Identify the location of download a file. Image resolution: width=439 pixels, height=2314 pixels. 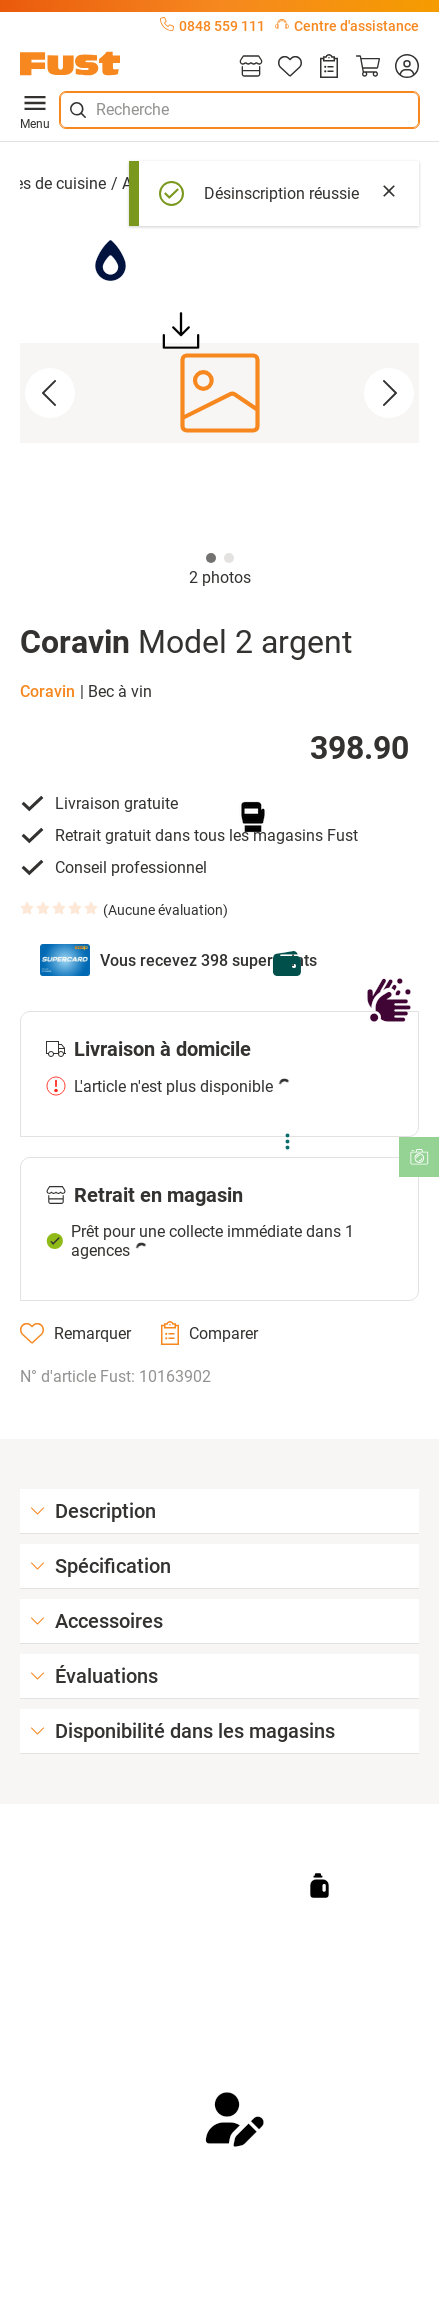
(181, 332).